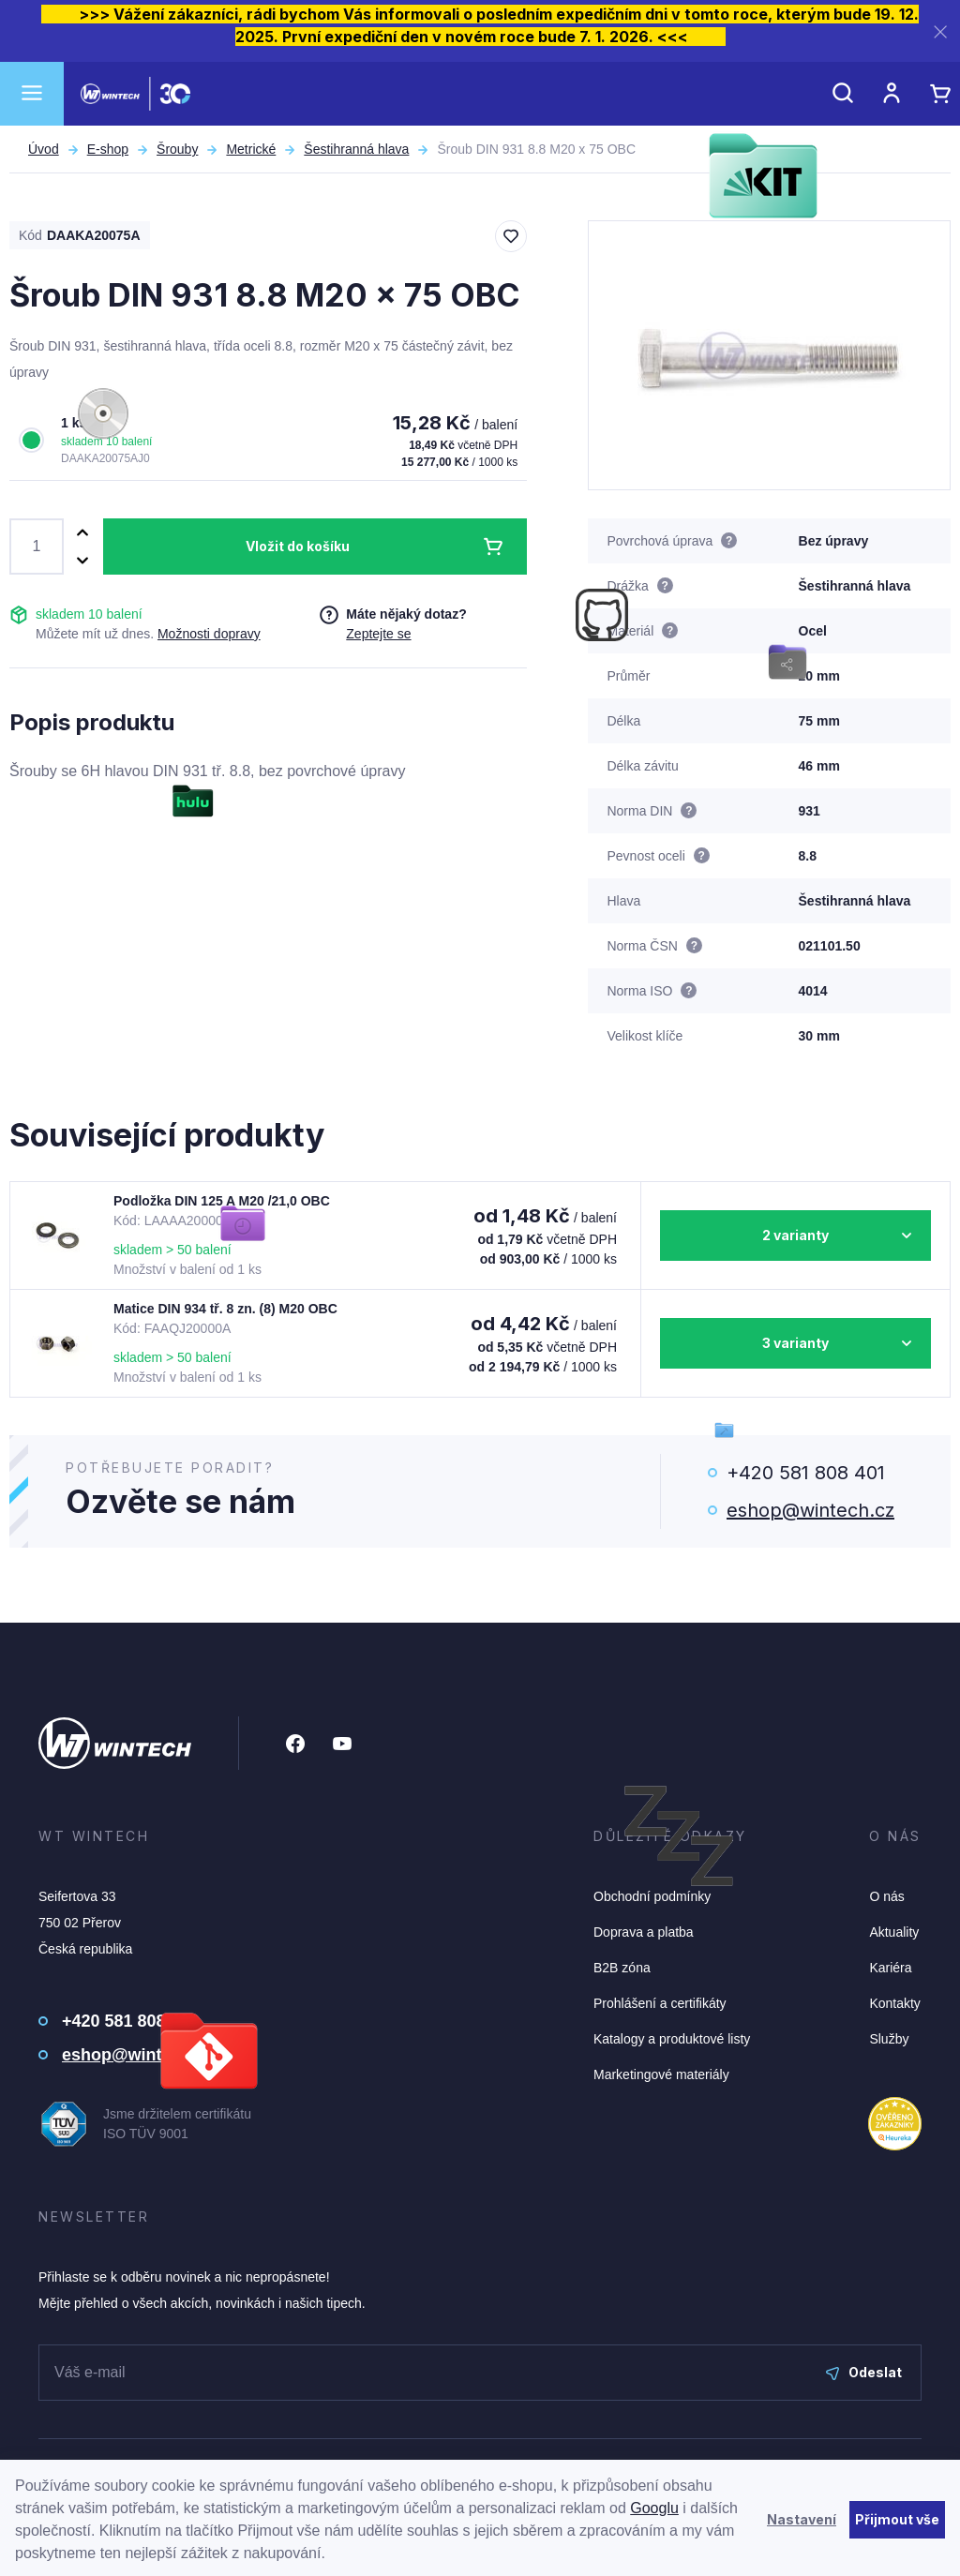 Image resolution: width=960 pixels, height=2576 pixels. Describe the element at coordinates (788, 662) in the screenshot. I see `access your public shared folder` at that location.